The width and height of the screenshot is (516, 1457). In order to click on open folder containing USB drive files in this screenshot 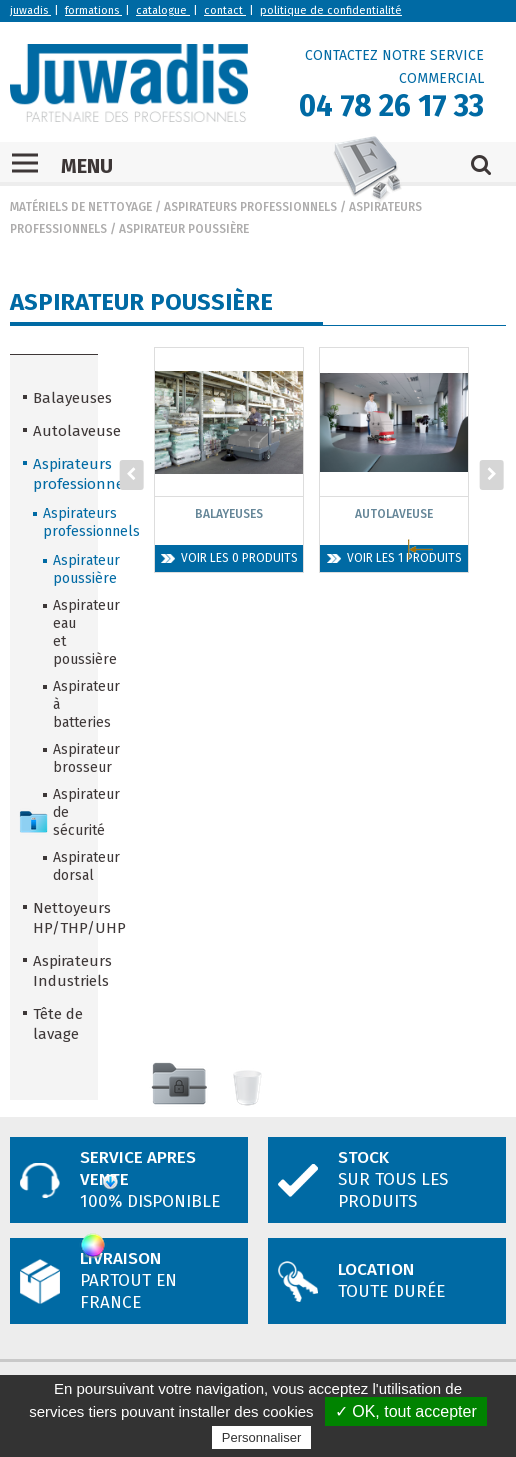, I will do `click(33, 822)`.